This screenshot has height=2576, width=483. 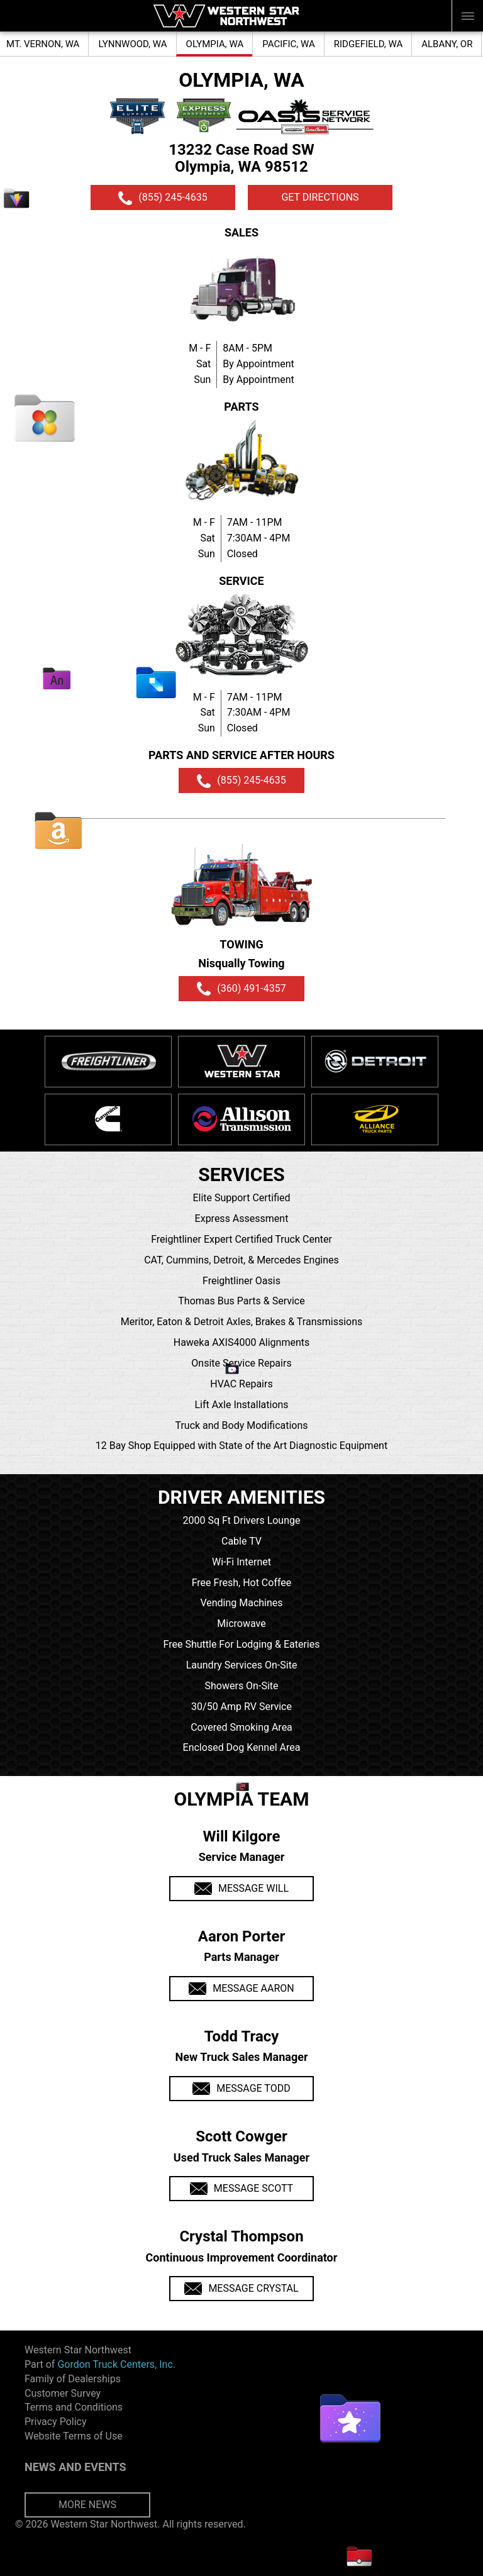 What do you see at coordinates (156, 684) in the screenshot?
I see `open wondershare mirrorgo files folder` at bounding box center [156, 684].